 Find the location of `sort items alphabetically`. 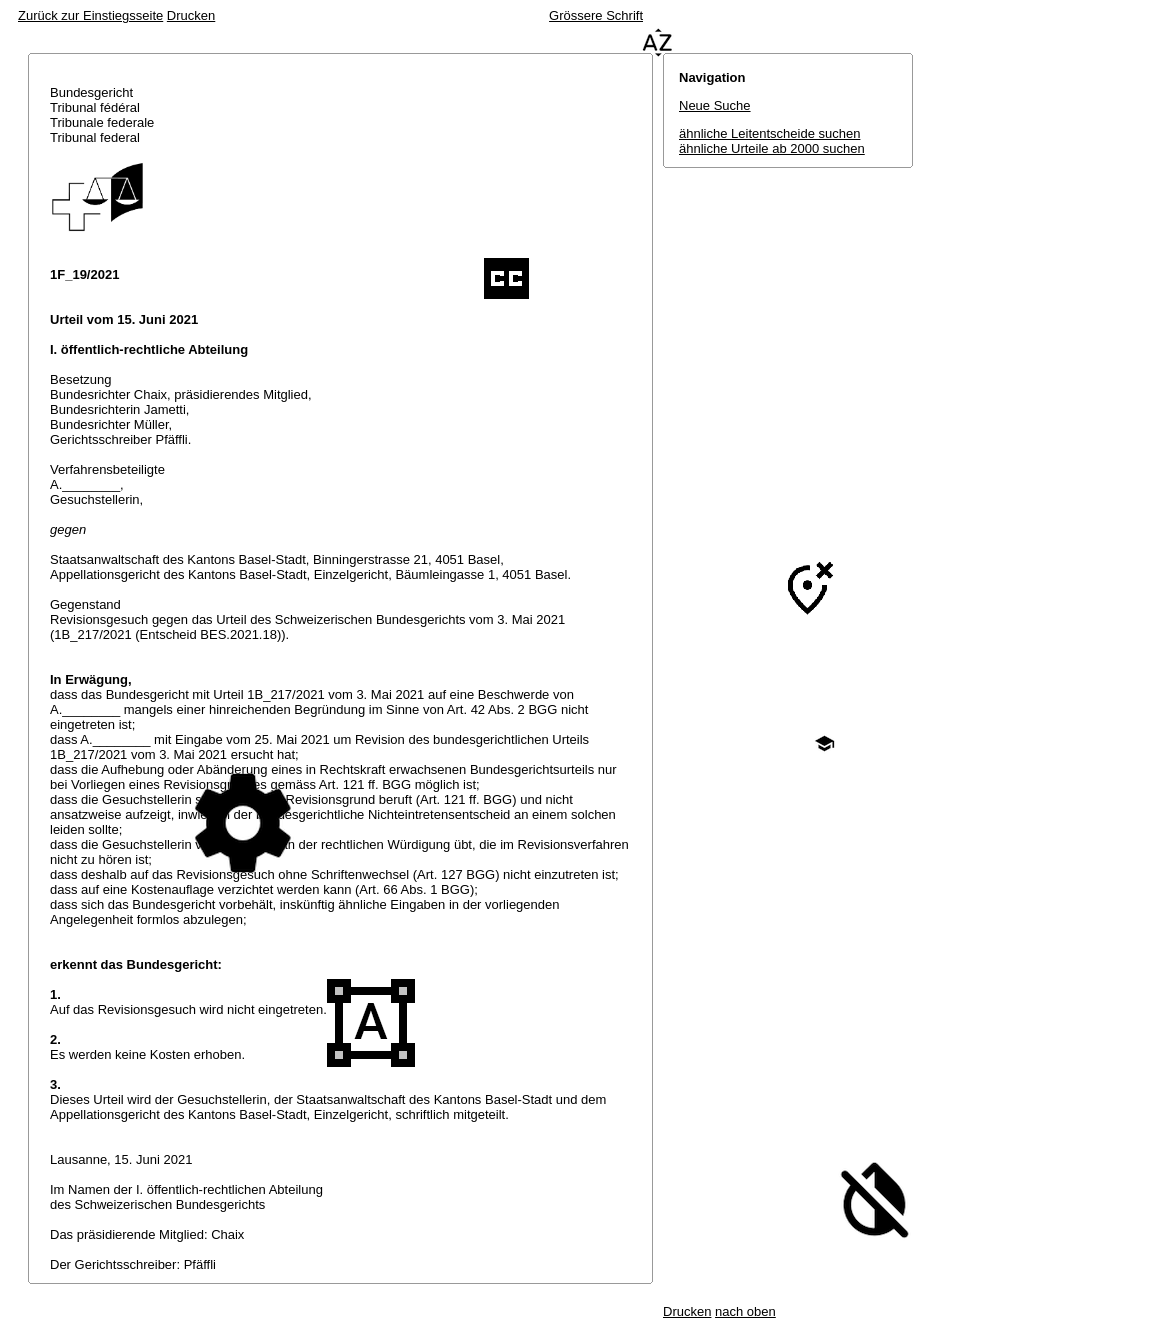

sort items alphabetically is located at coordinates (657, 42).